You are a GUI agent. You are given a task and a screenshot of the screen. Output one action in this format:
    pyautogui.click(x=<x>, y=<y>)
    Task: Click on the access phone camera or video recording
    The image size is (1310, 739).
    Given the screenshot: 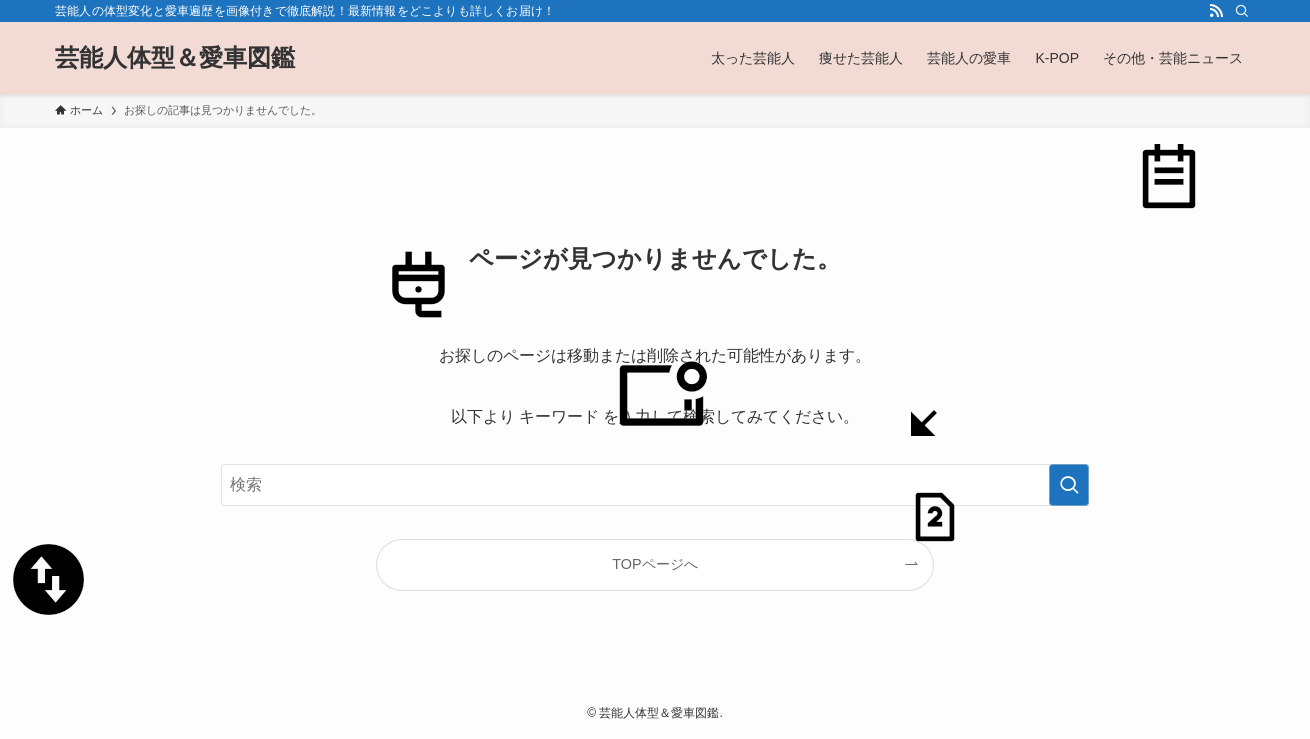 What is the action you would take?
    pyautogui.click(x=661, y=395)
    